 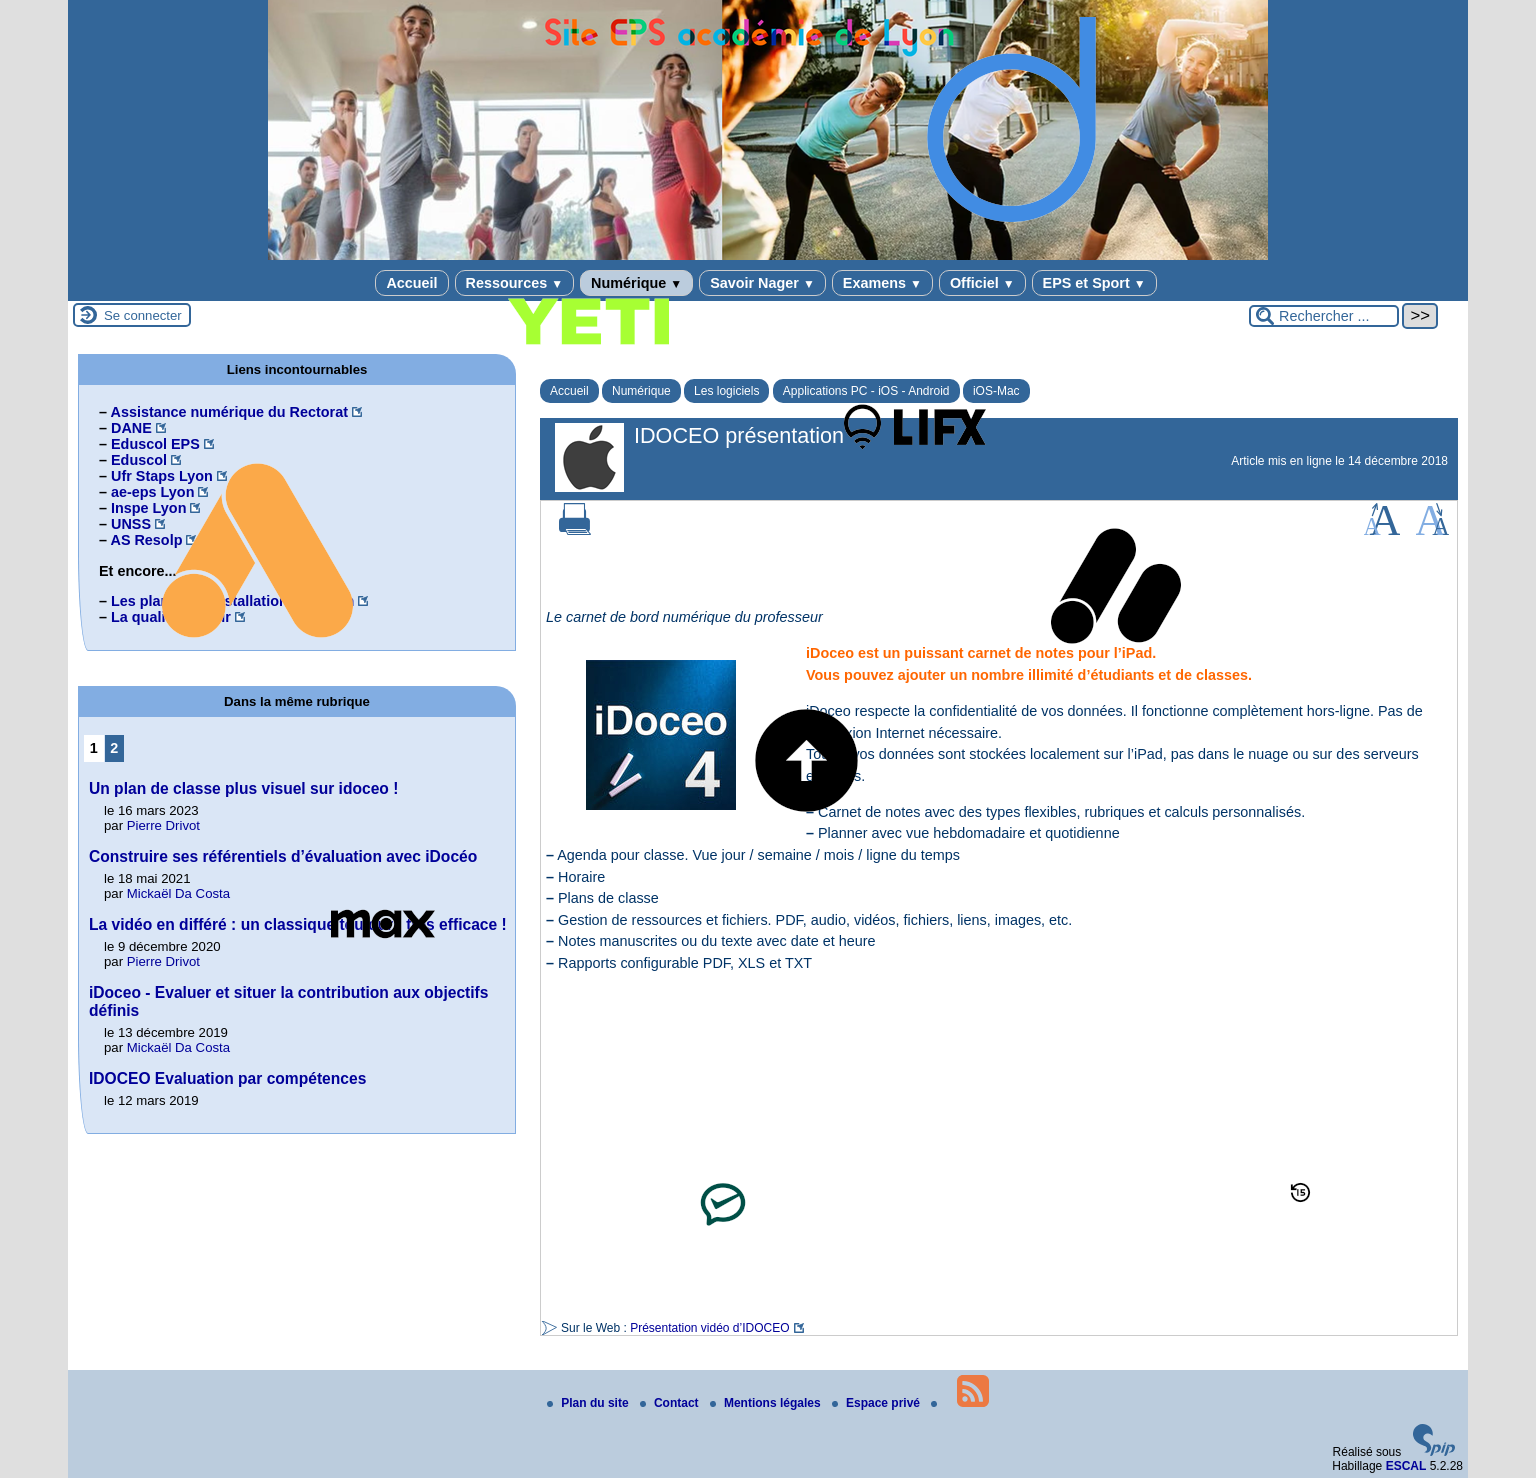 I want to click on upload a file or content, so click(x=806, y=760).